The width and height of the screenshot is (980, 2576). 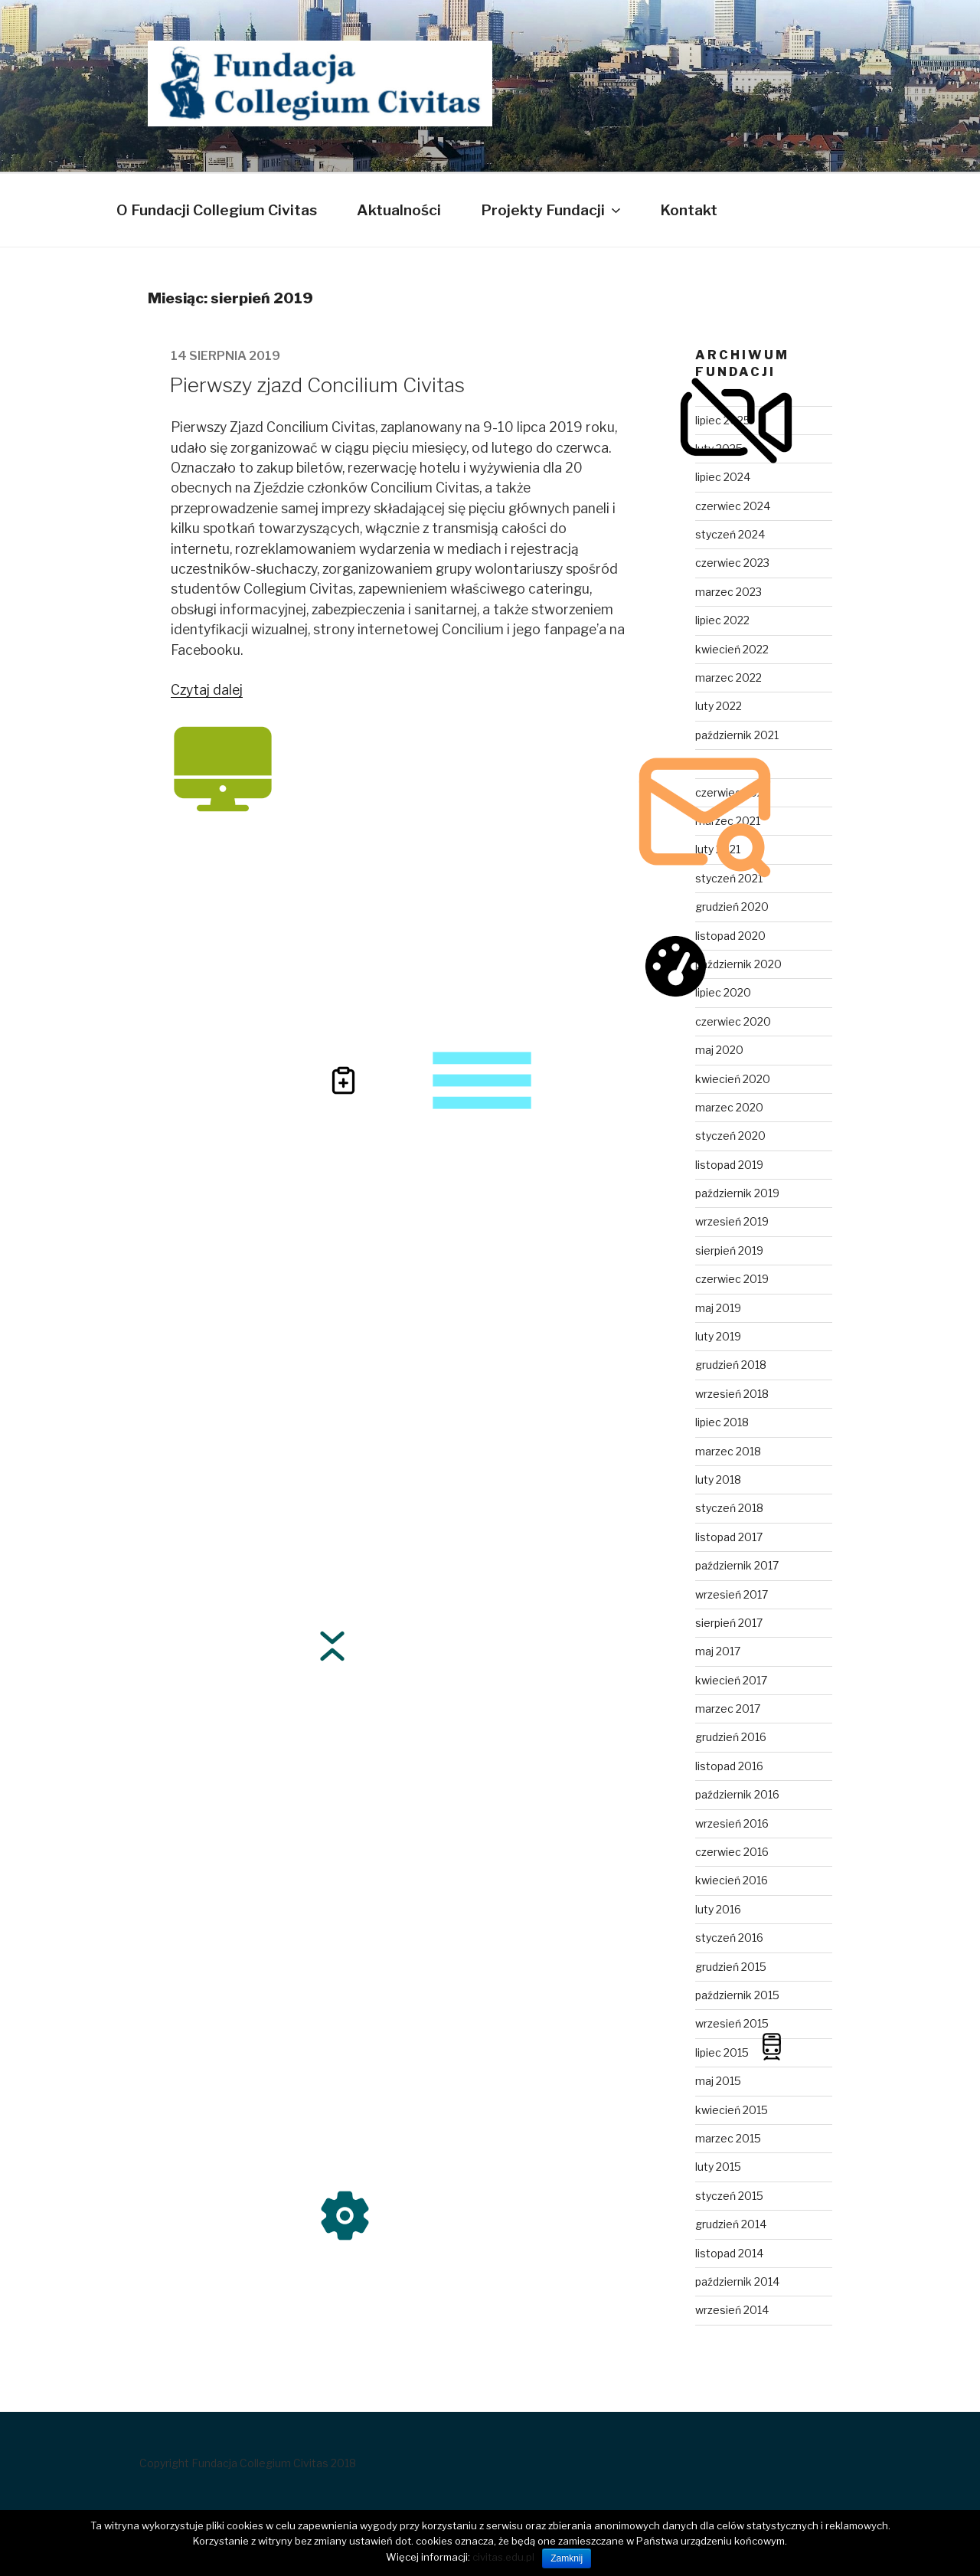 What do you see at coordinates (704, 811) in the screenshot?
I see `search your emails` at bounding box center [704, 811].